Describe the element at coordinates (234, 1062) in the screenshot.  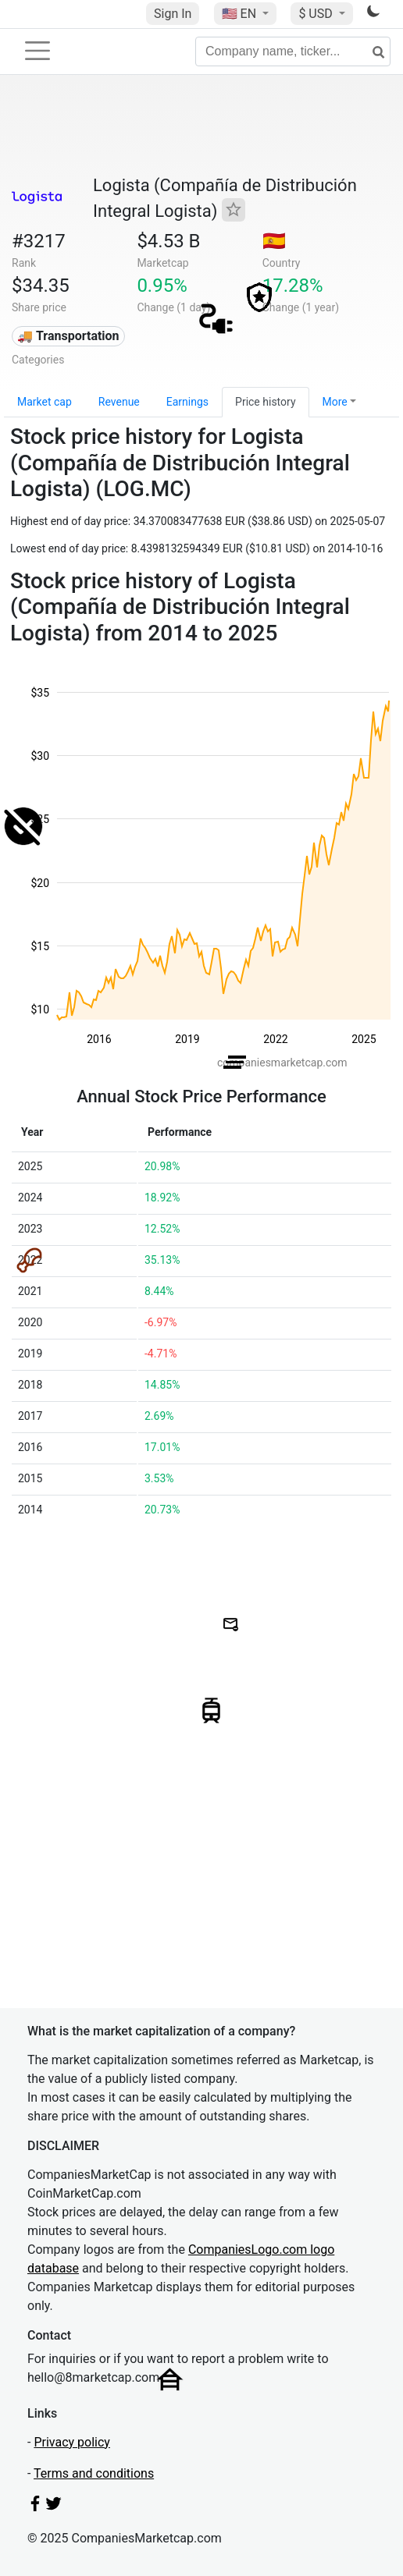
I see `clear all notifications or messages` at that location.